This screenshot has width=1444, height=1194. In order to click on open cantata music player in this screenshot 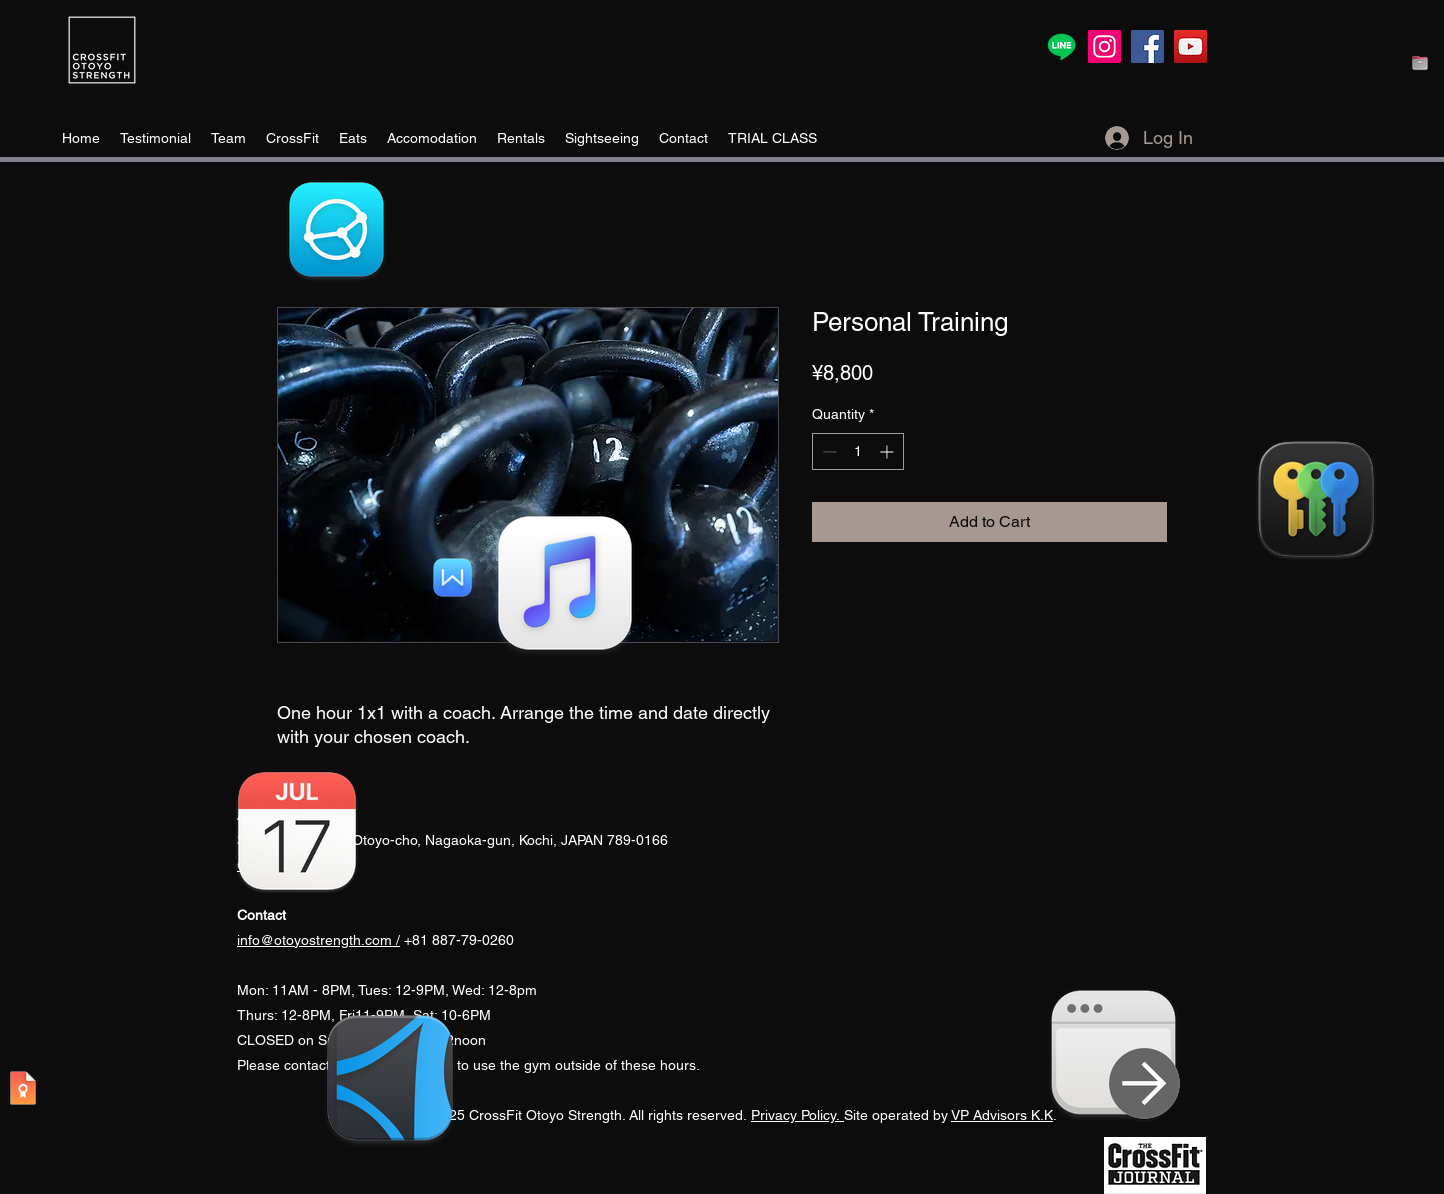, I will do `click(565, 583)`.